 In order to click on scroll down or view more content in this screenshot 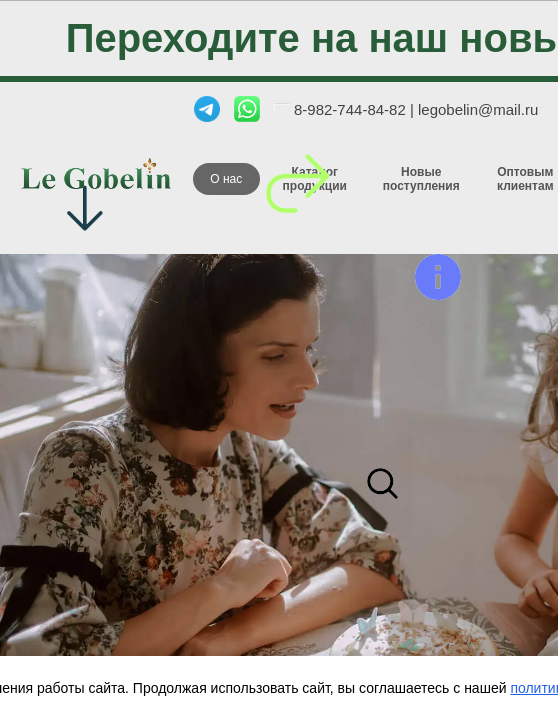, I will do `click(85, 208)`.